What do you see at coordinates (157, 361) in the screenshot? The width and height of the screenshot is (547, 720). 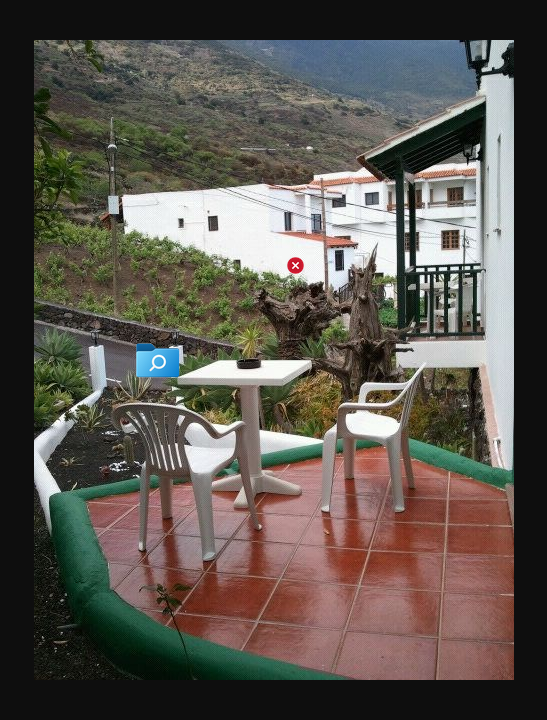 I see `search within folder contents` at bounding box center [157, 361].